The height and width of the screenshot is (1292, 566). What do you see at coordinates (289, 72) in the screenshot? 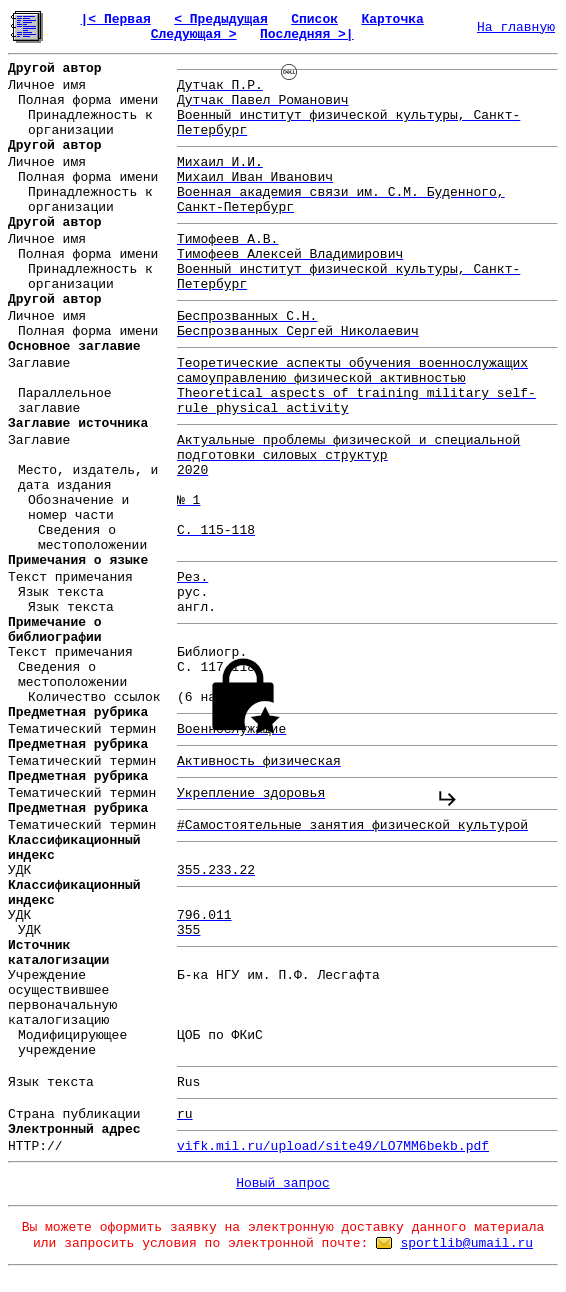
I see `dell brand or product identifier` at bounding box center [289, 72].